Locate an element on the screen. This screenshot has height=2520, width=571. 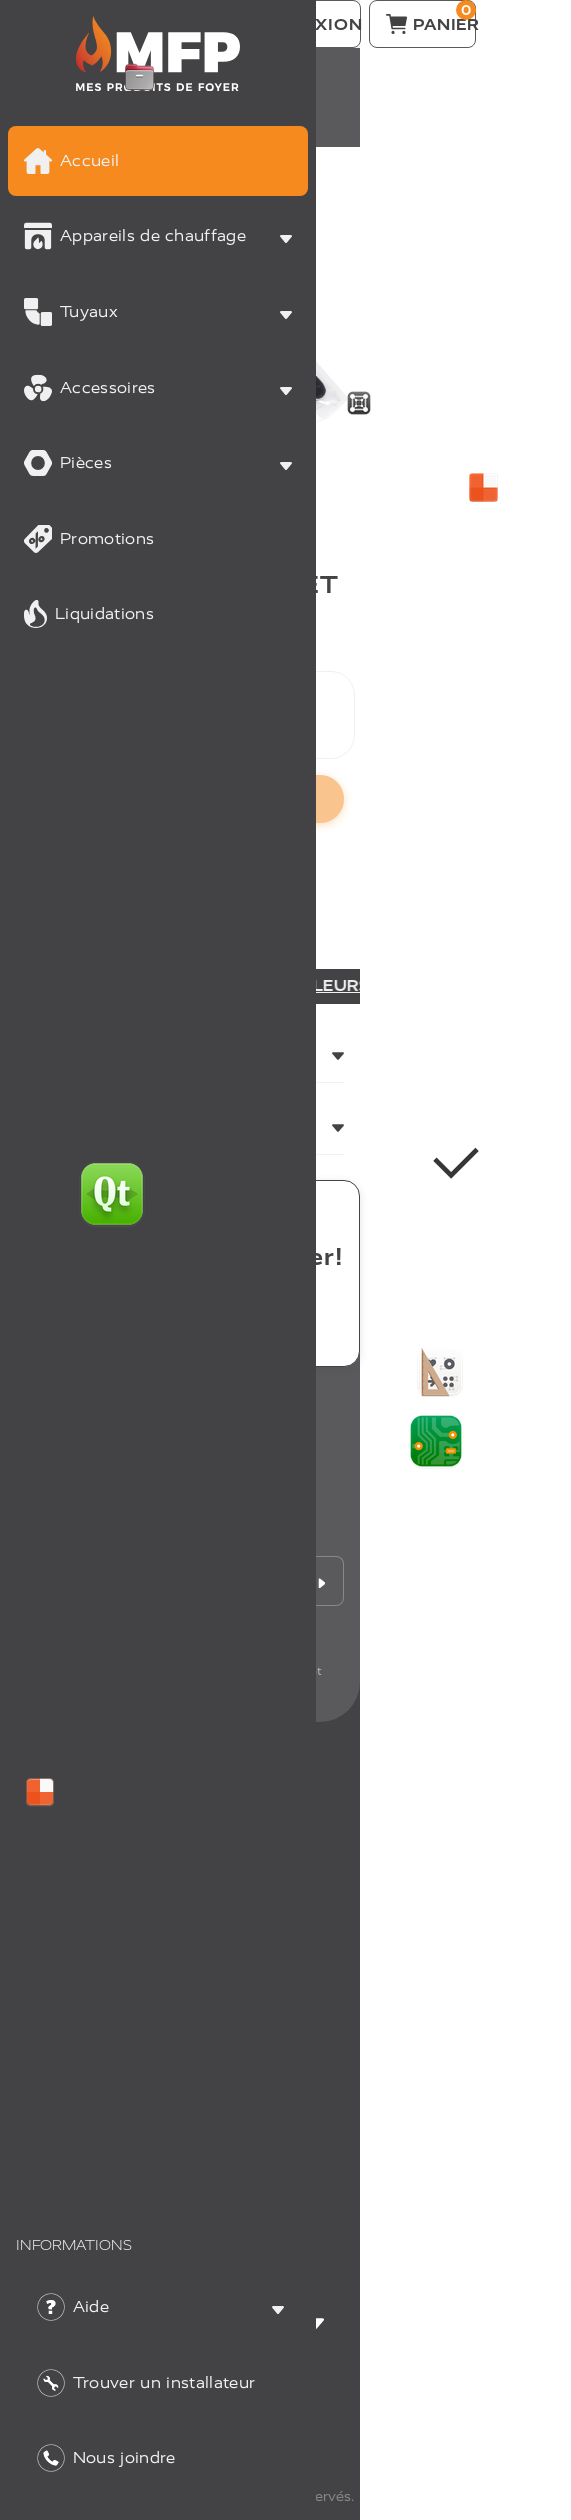
open pcbnew PCB design application is located at coordinates (436, 1441).